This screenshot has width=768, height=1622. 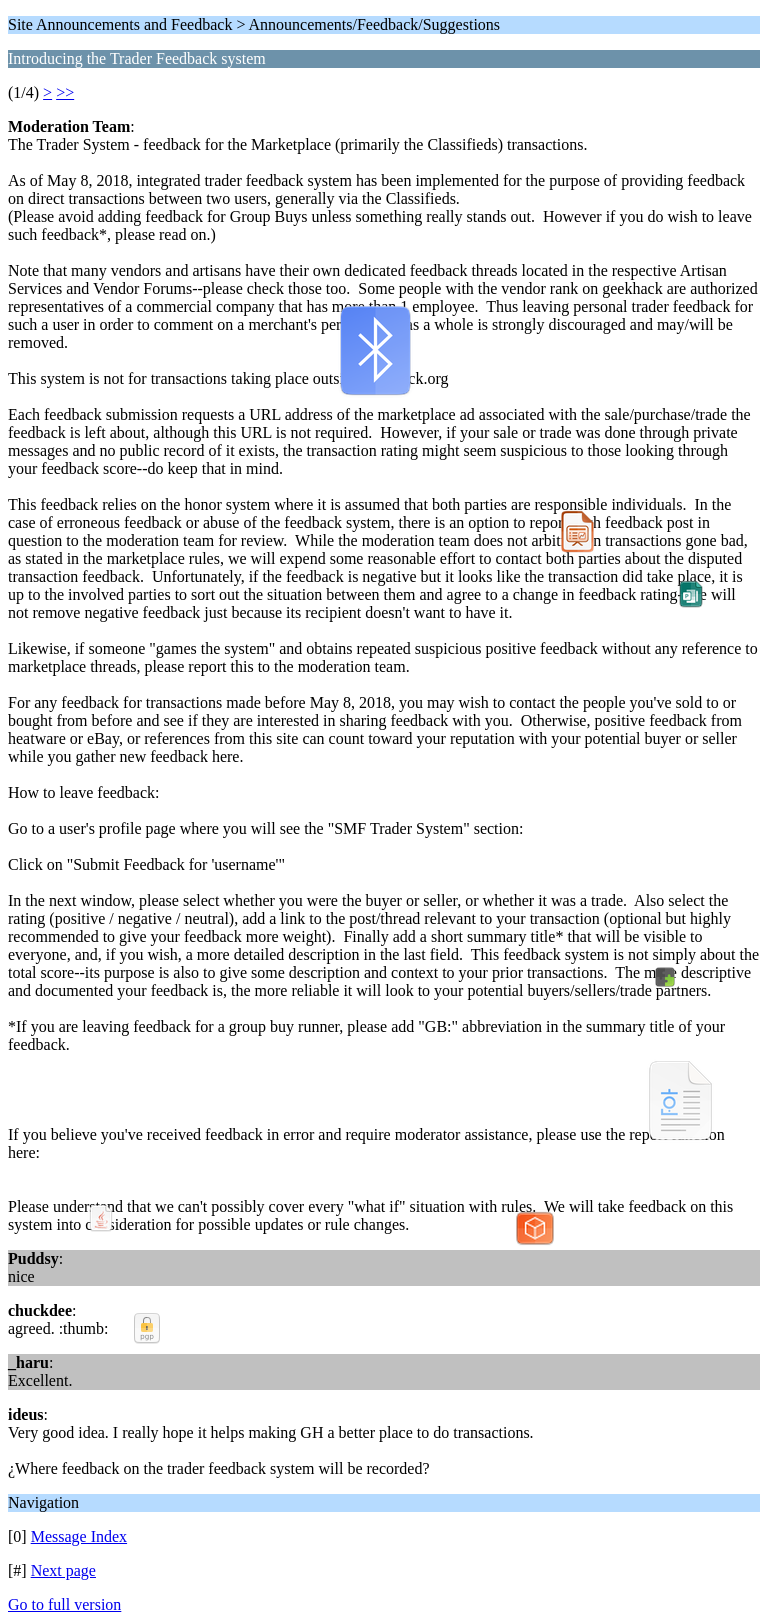 What do you see at coordinates (375, 350) in the screenshot?
I see `access bluetooth settings` at bounding box center [375, 350].